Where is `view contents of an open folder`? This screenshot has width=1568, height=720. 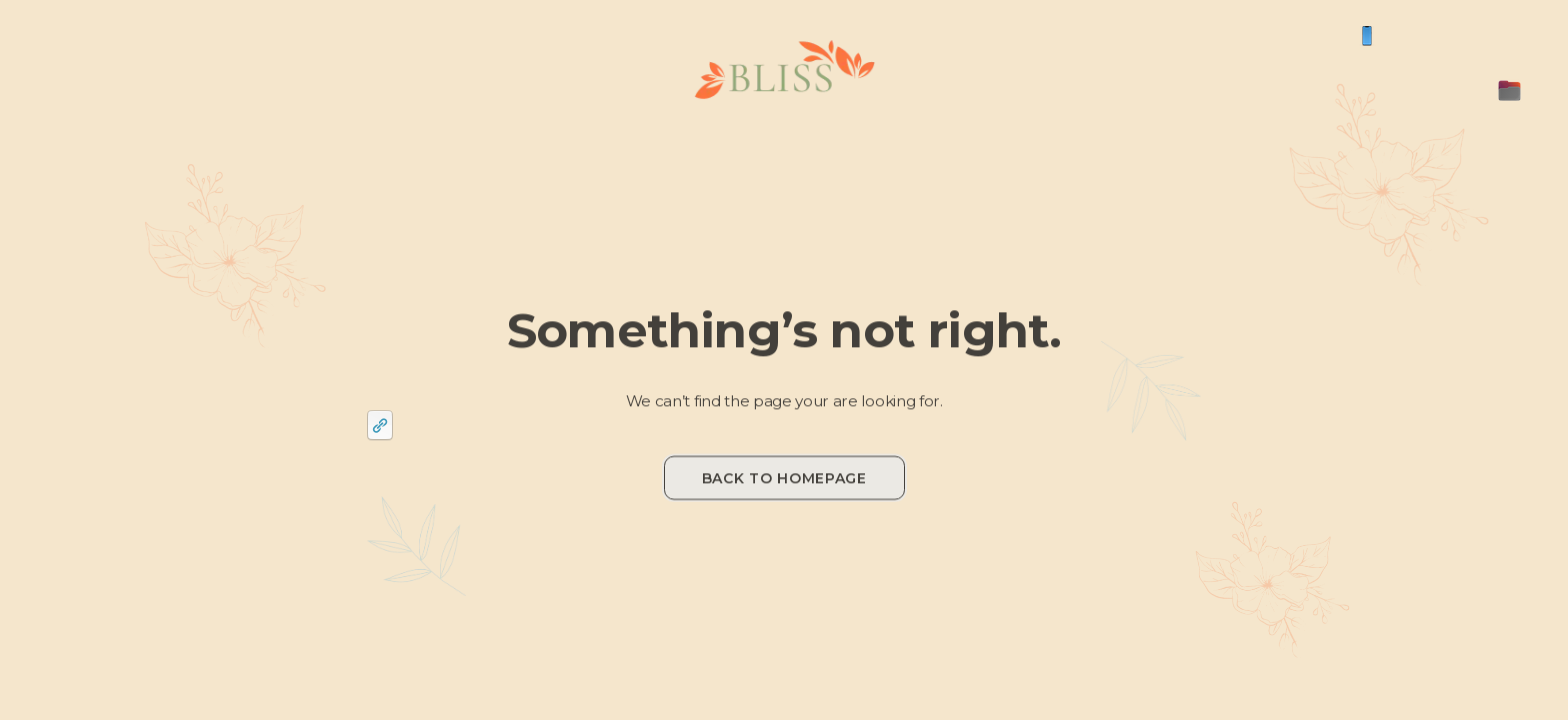
view contents of an open folder is located at coordinates (1509, 90).